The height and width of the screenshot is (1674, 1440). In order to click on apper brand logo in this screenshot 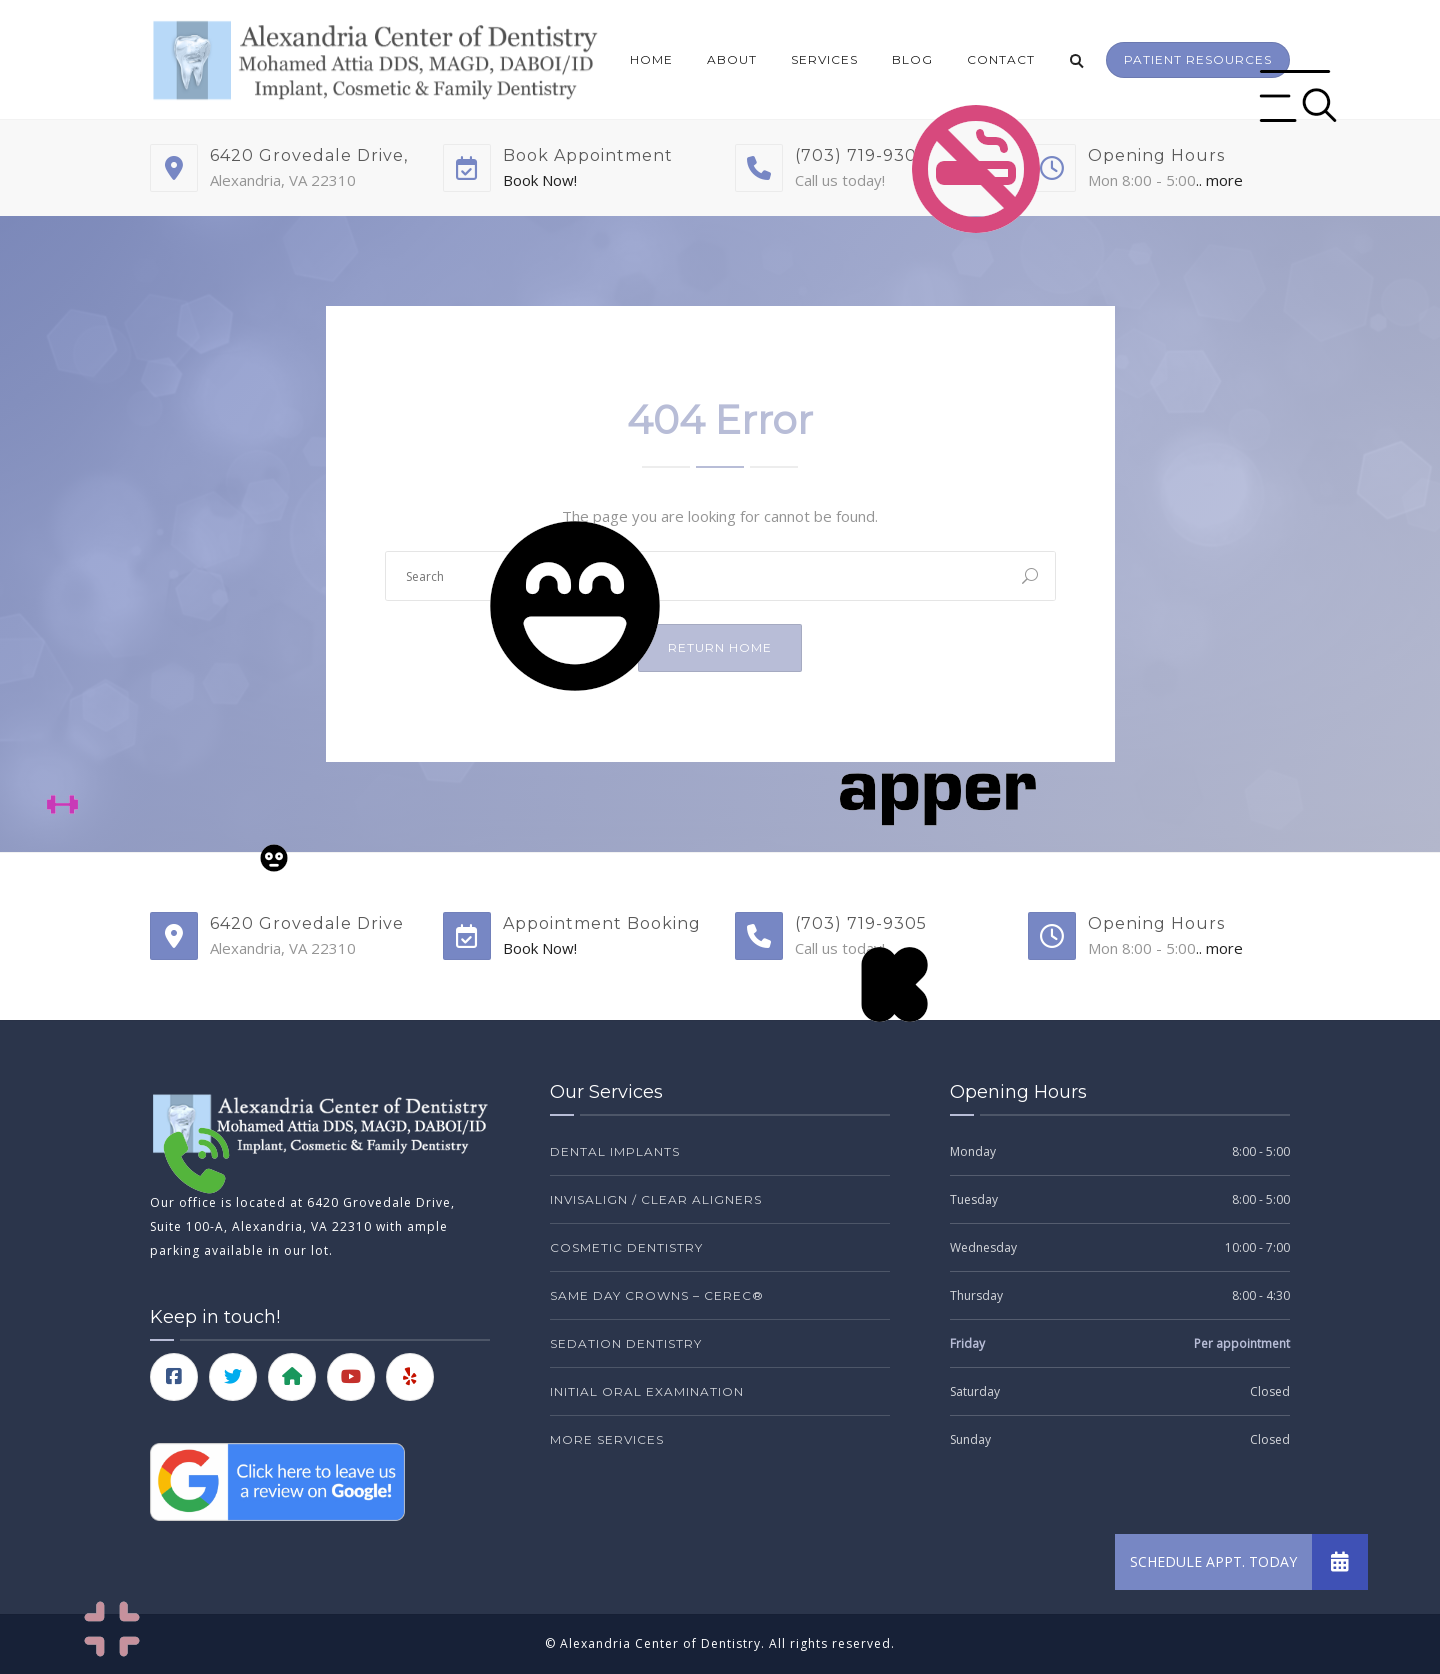, I will do `click(938, 793)`.